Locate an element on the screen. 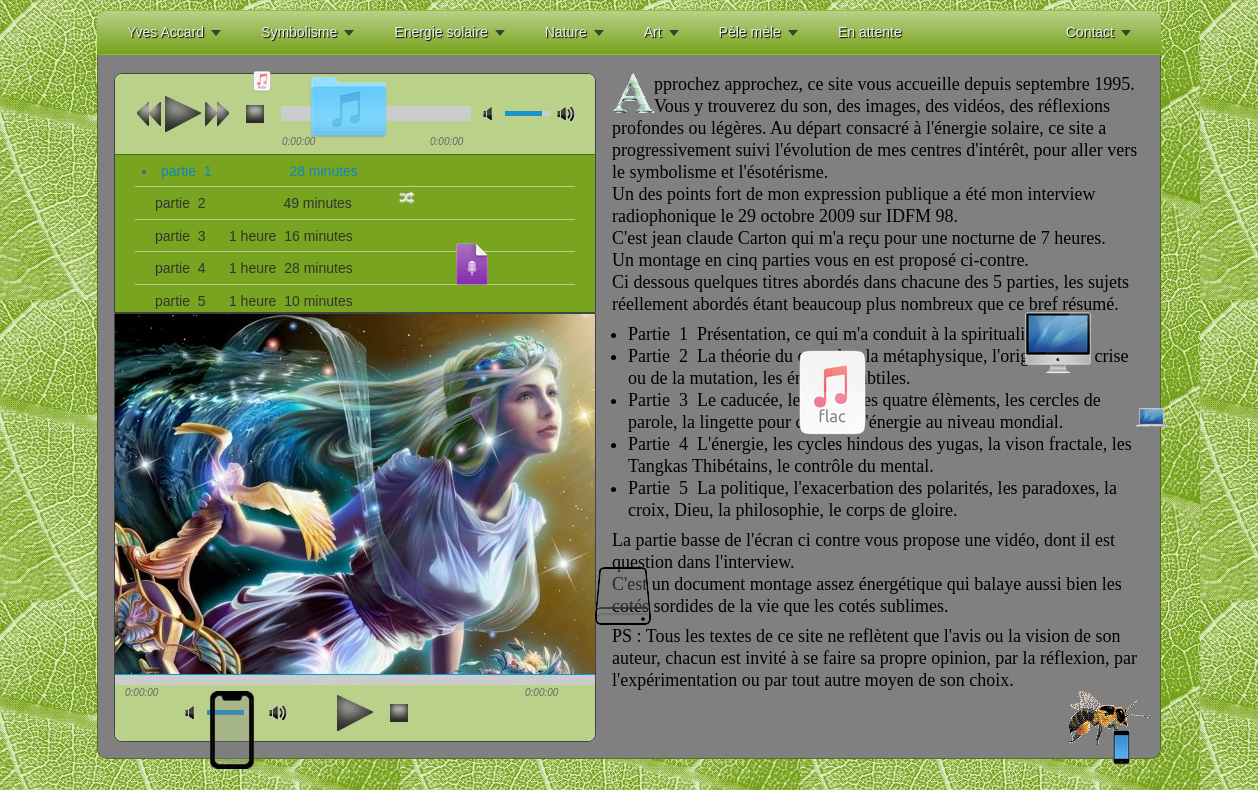 The image size is (1258, 790). represents a powerbook g4 laptop device is located at coordinates (1151, 416).